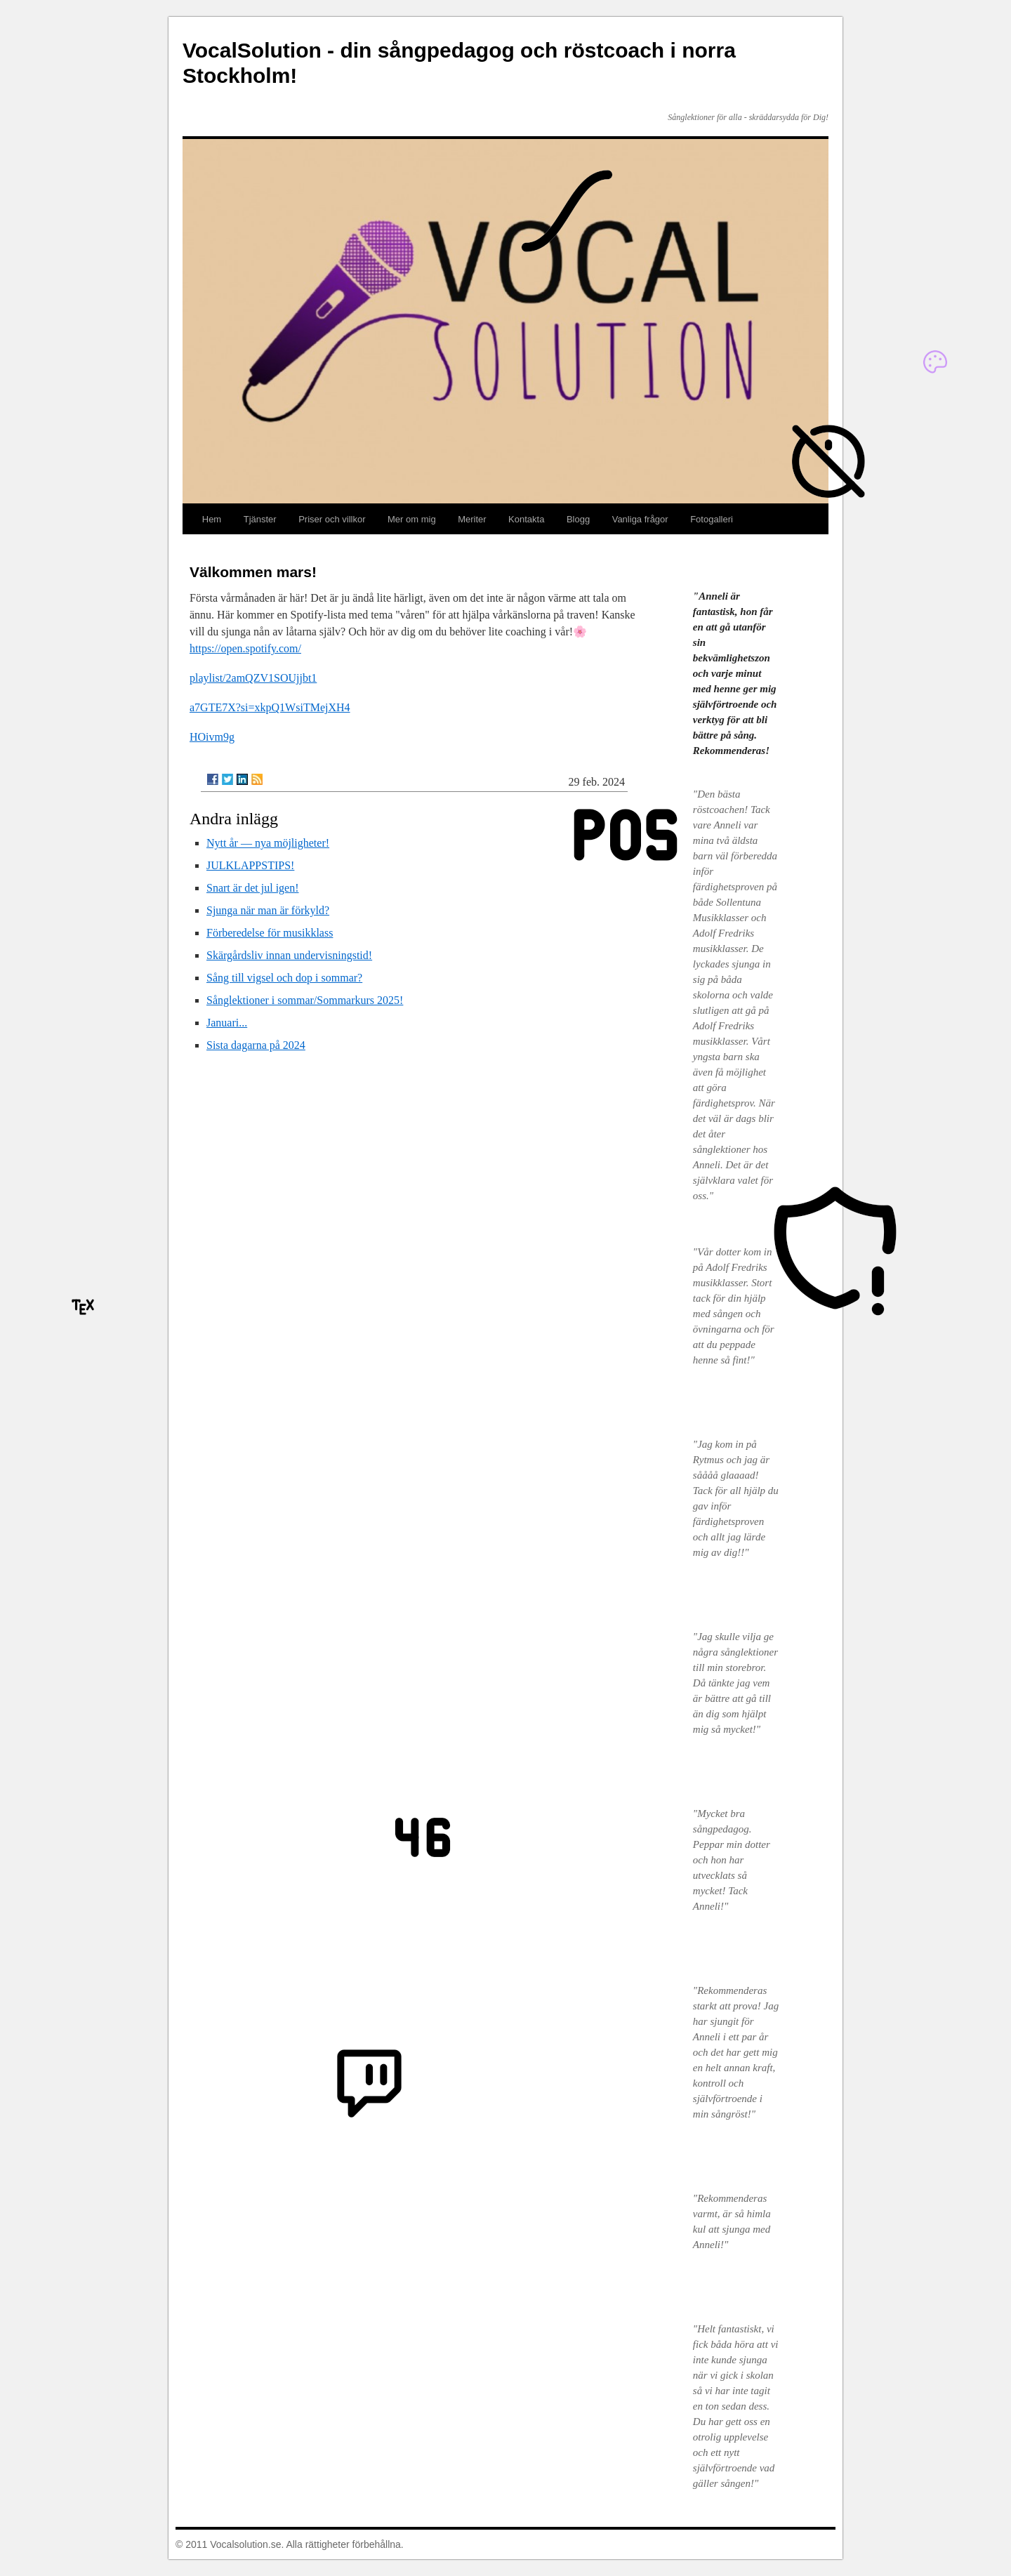  I want to click on access color or theme customization options, so click(935, 362).